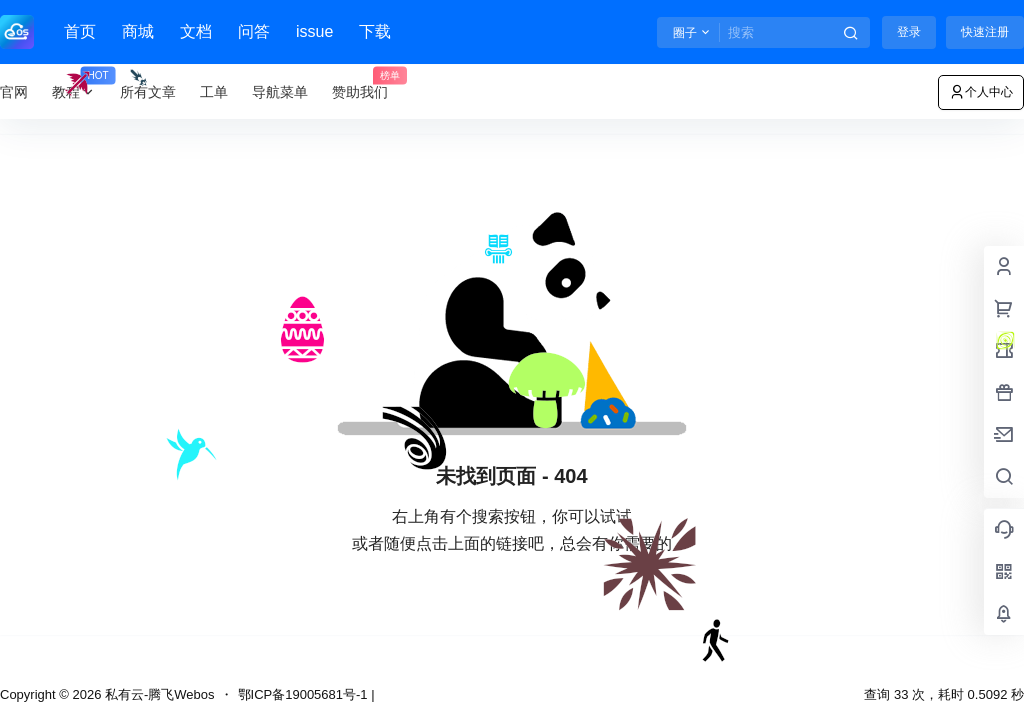 The height and width of the screenshot is (725, 1024). What do you see at coordinates (715, 640) in the screenshot?
I see `switch to walking directions` at bounding box center [715, 640].